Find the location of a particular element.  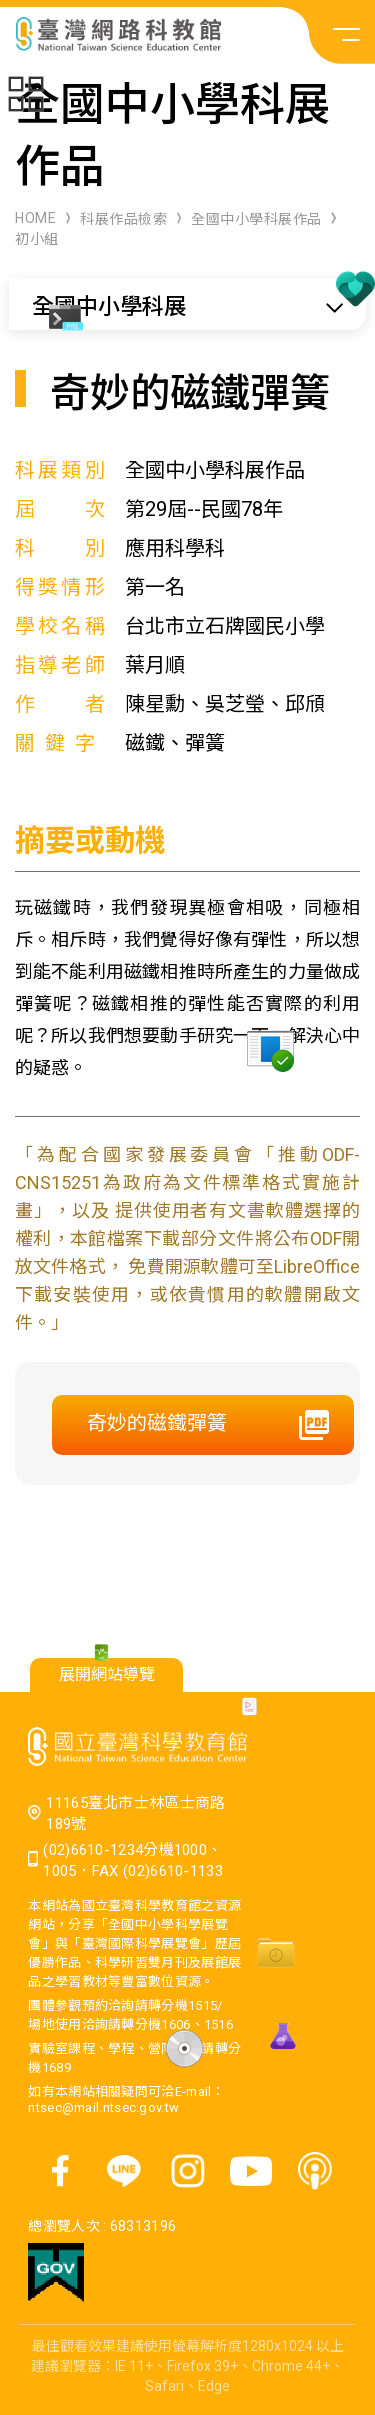

an audio playlist file is located at coordinates (249, 1706).